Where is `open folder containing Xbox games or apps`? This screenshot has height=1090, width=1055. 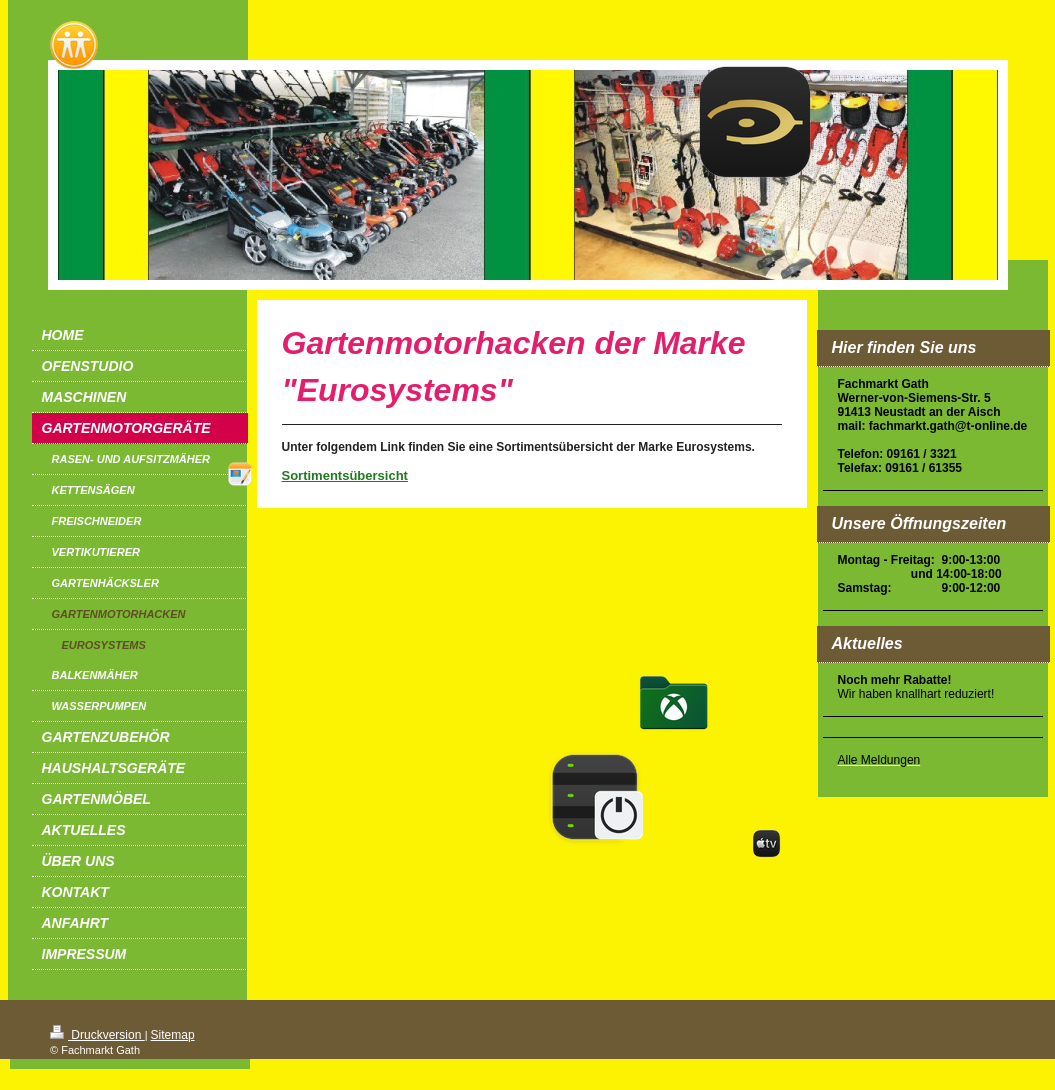
open folder containing Xbox games or apps is located at coordinates (673, 704).